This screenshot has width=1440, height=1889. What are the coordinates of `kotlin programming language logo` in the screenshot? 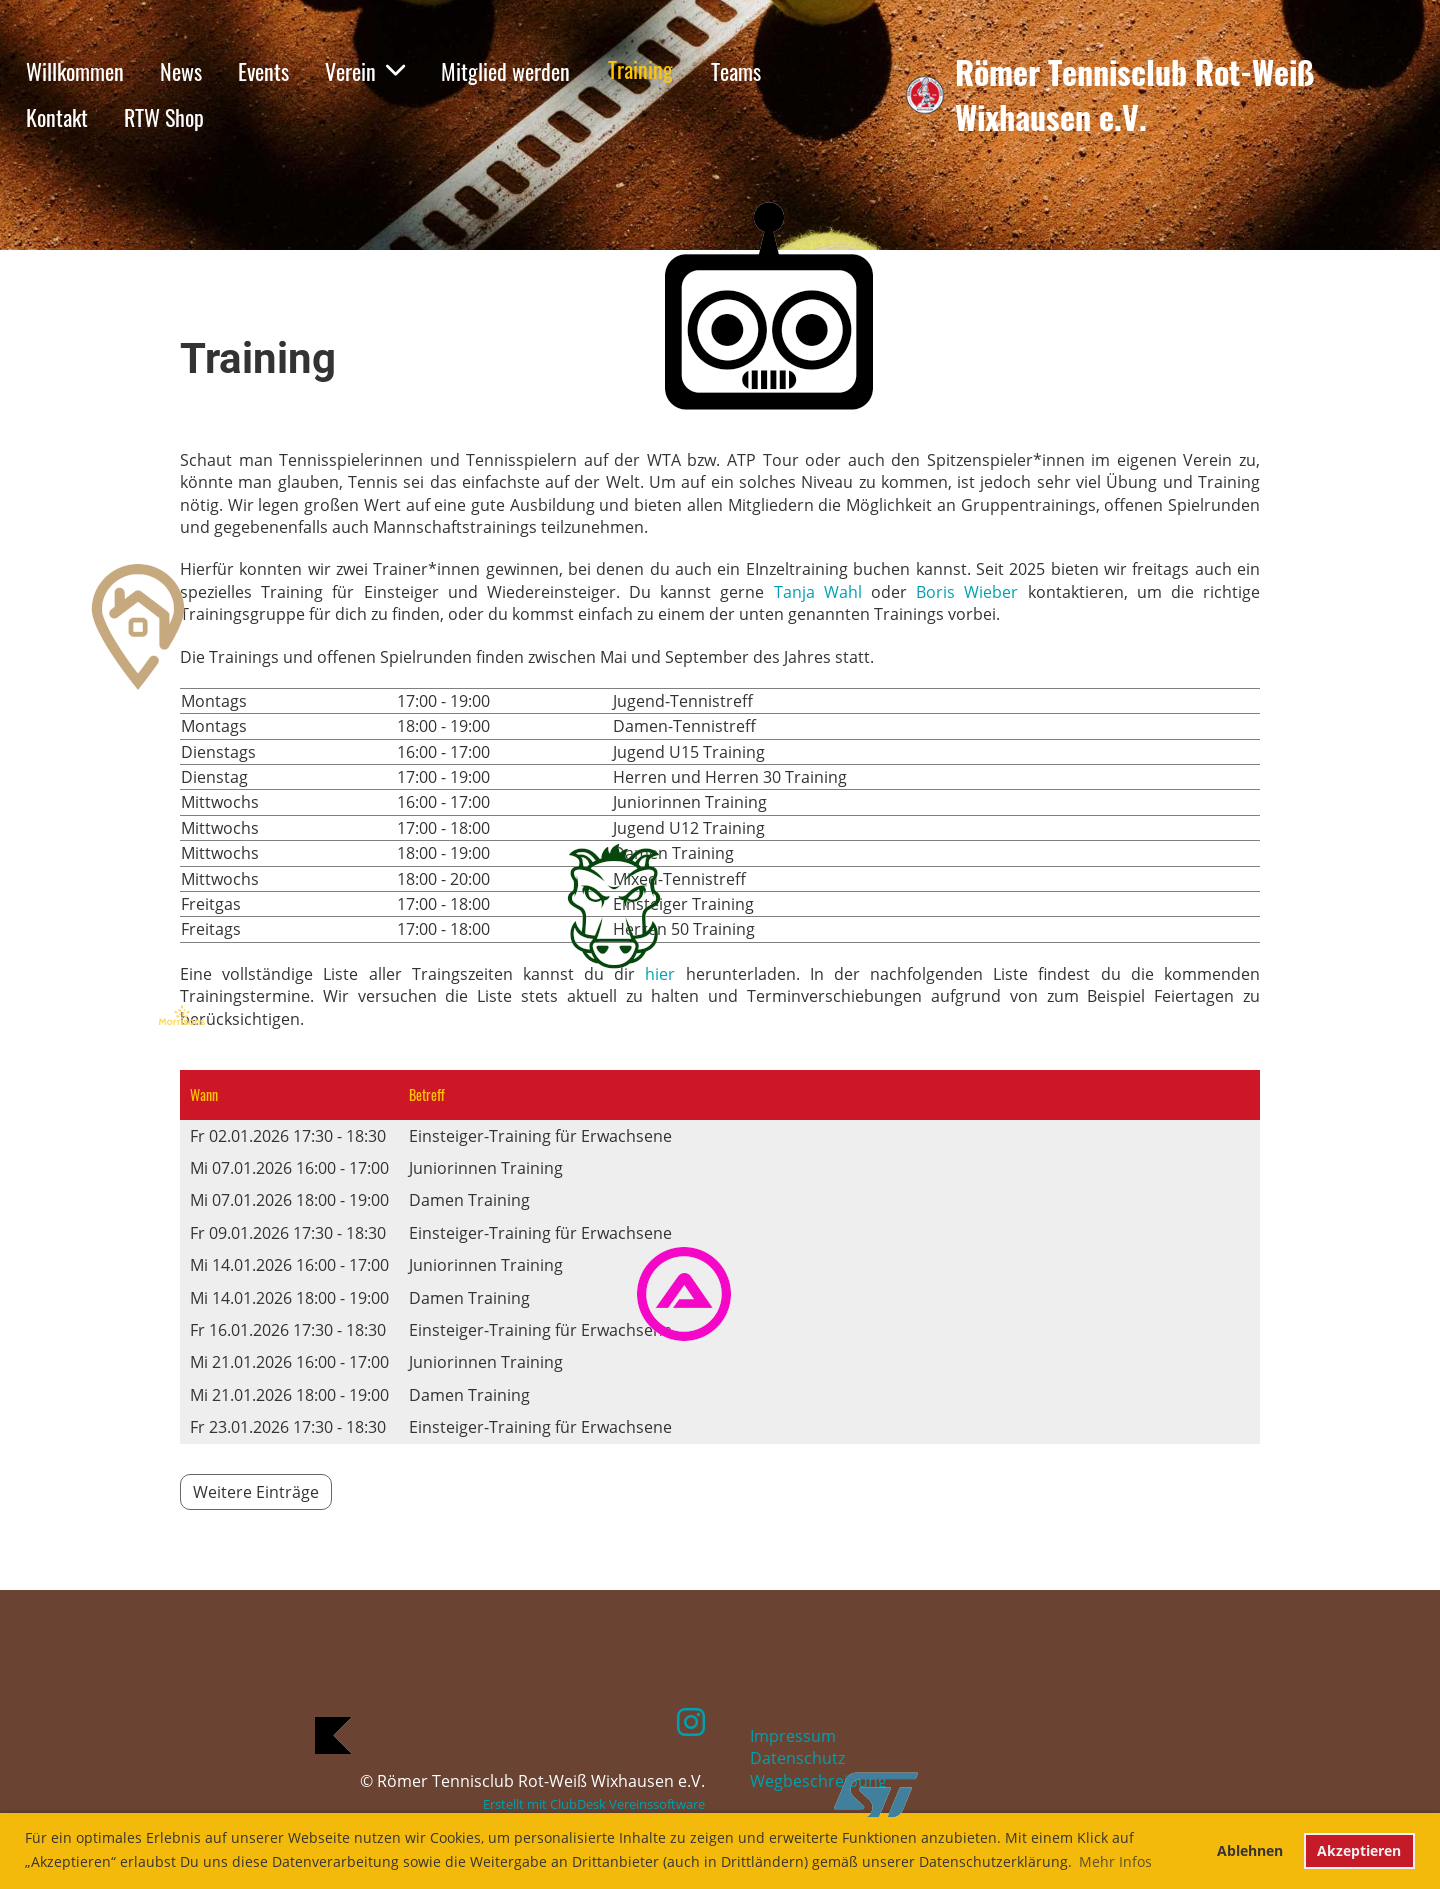 It's located at (333, 1735).